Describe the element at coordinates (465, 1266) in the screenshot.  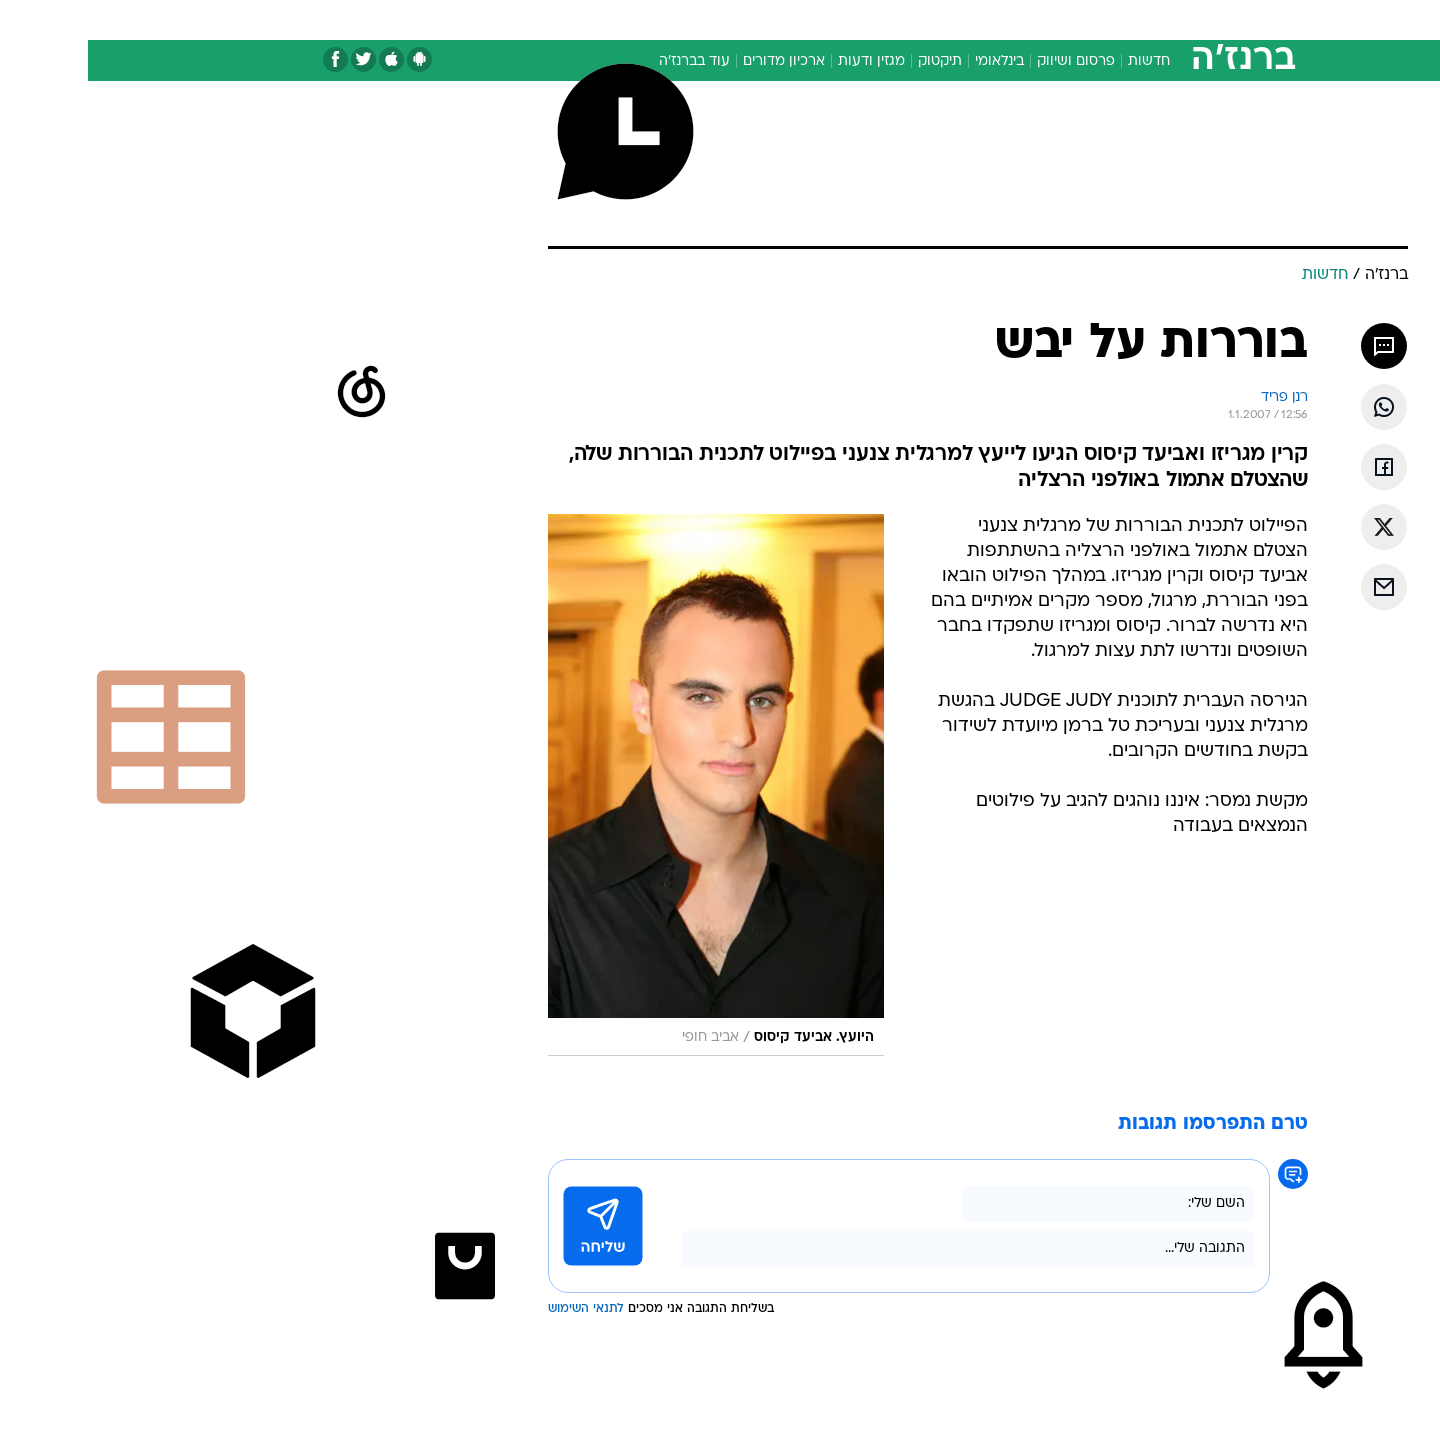
I see `view your shopping bag` at that location.